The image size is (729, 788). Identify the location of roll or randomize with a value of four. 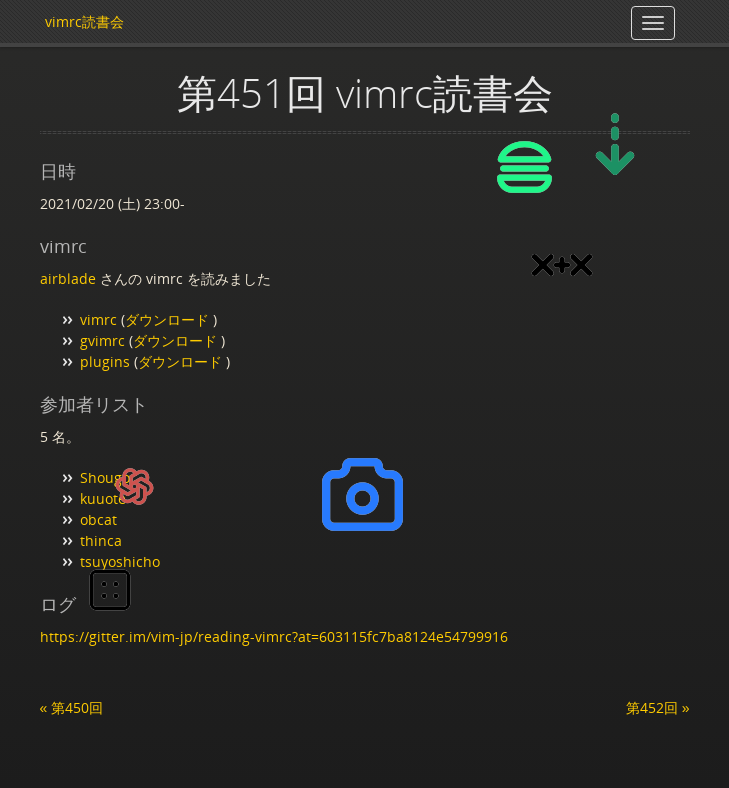
(110, 590).